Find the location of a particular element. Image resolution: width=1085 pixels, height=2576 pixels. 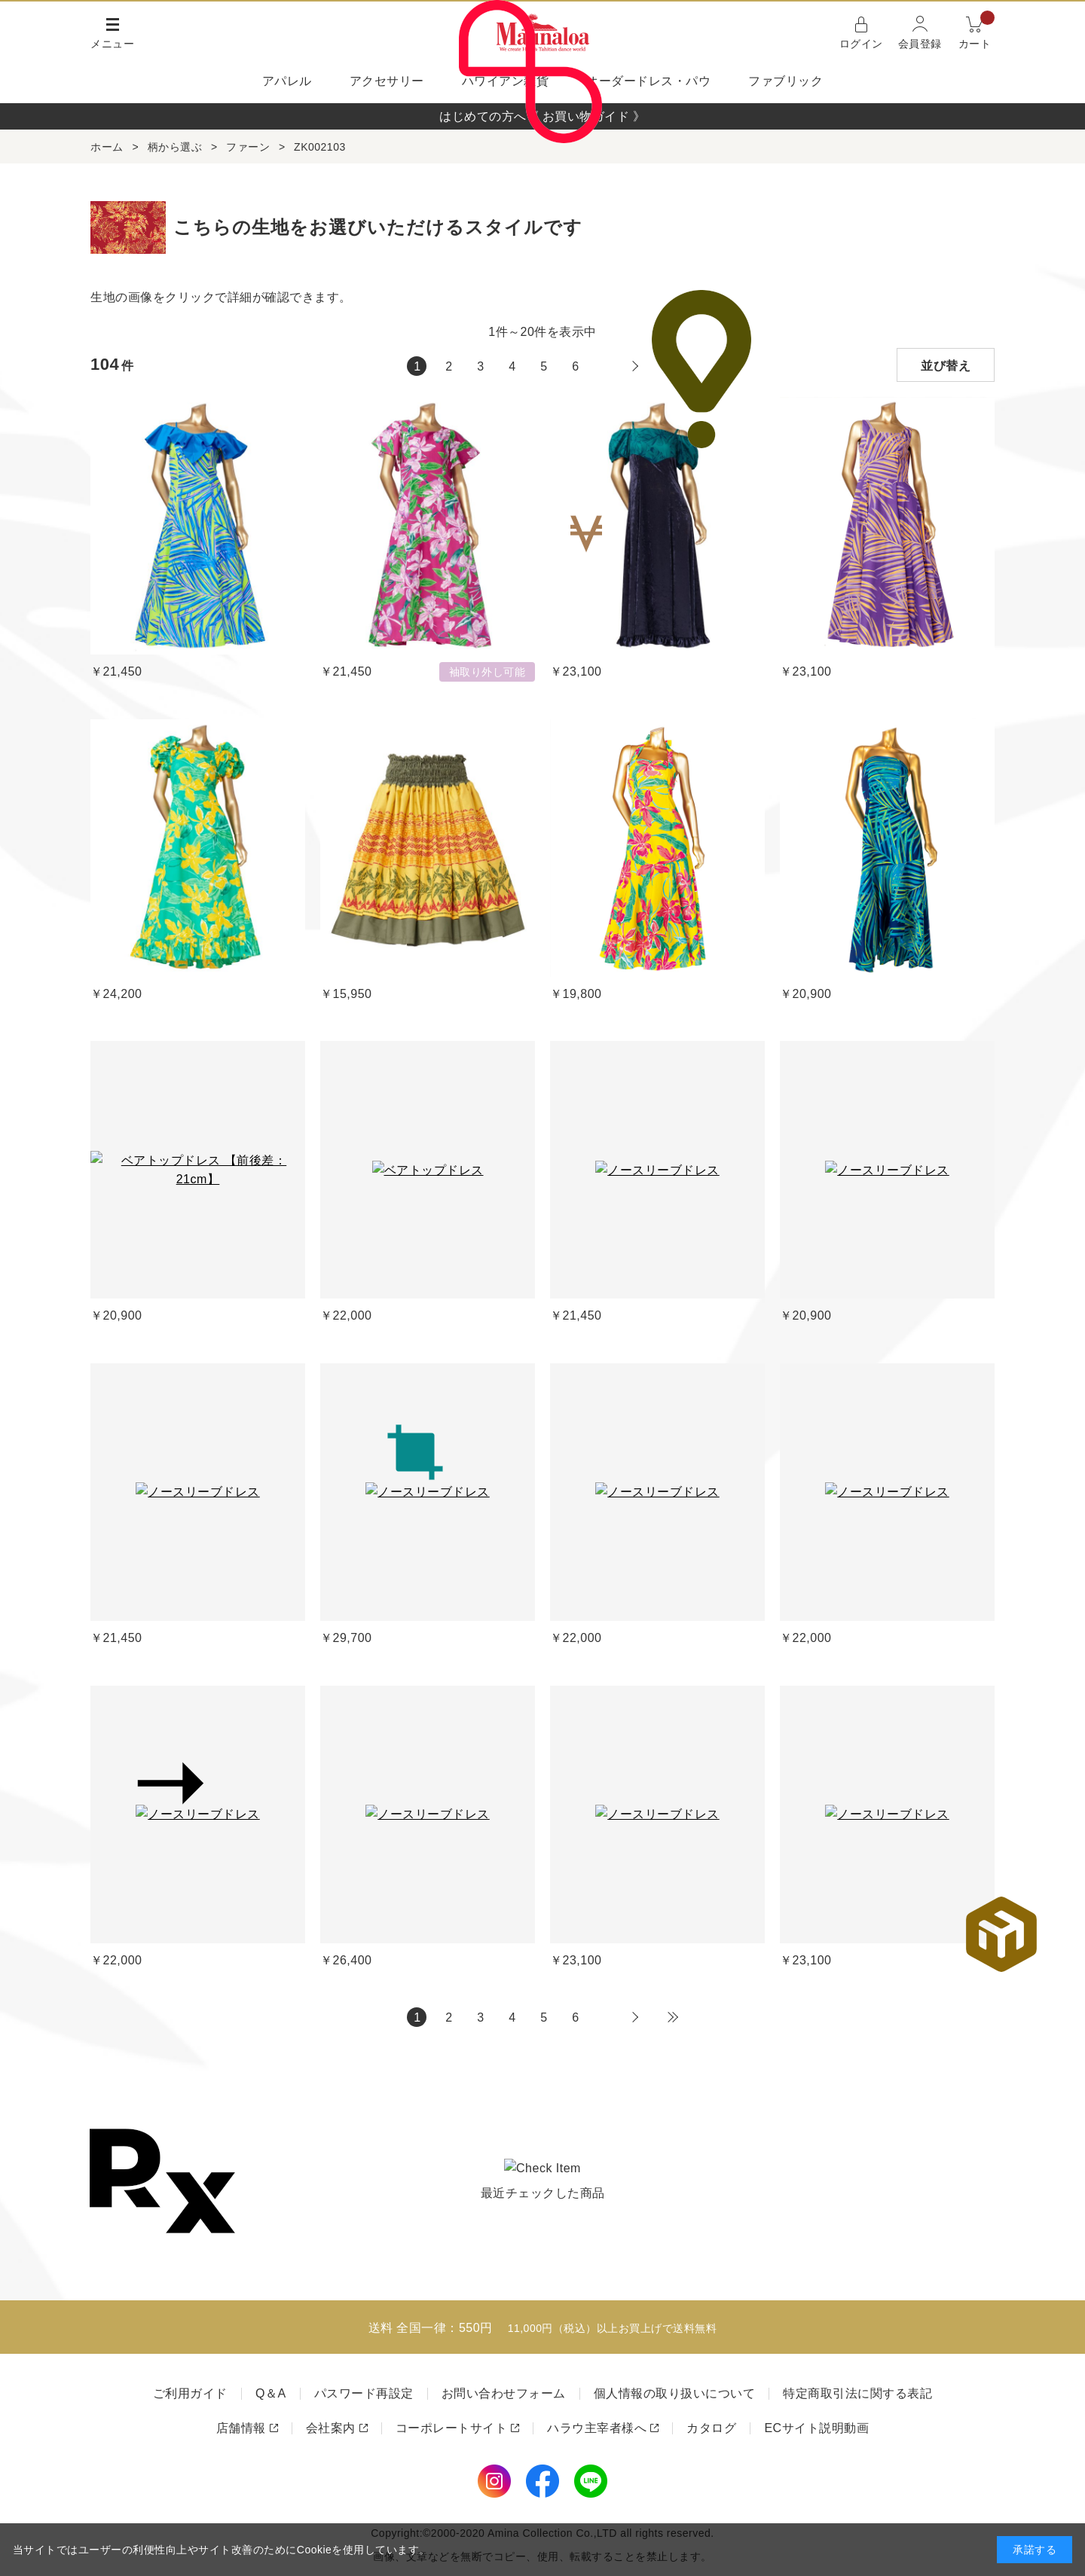

viacoin cryptocurrency logo is located at coordinates (586, 534).